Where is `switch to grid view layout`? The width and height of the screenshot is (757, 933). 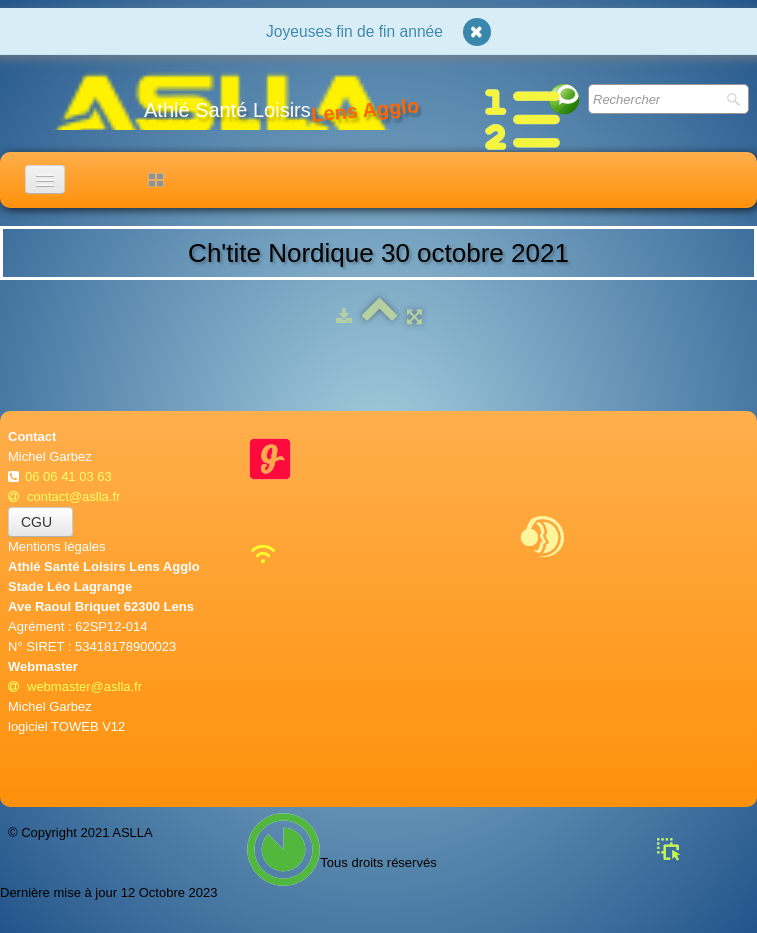 switch to grid view layout is located at coordinates (156, 180).